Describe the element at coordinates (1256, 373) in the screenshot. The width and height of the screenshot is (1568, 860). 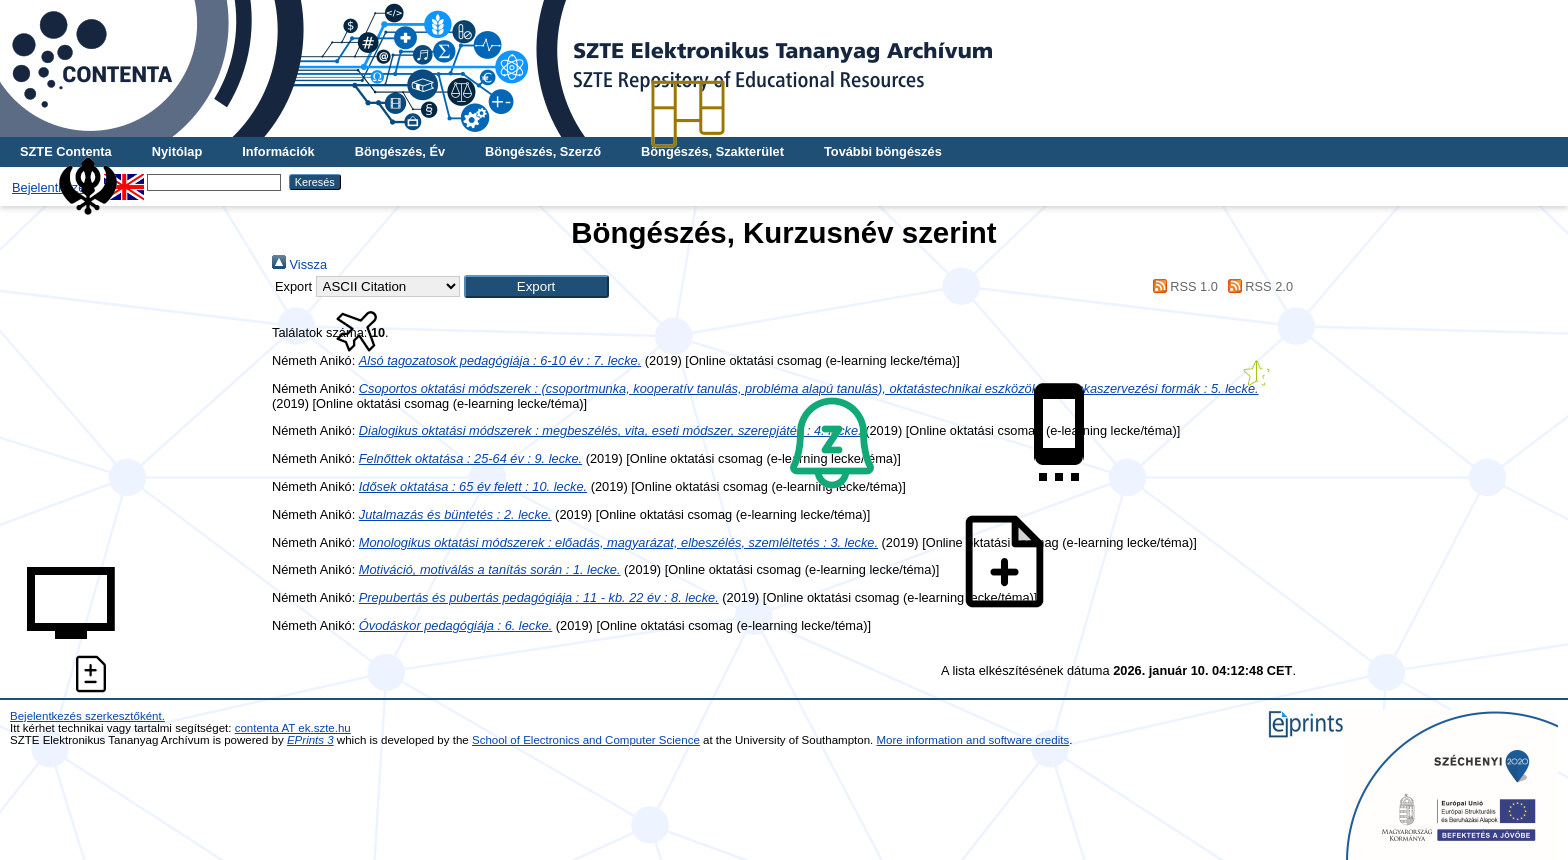
I see `indicates a partial or half-star rating` at that location.